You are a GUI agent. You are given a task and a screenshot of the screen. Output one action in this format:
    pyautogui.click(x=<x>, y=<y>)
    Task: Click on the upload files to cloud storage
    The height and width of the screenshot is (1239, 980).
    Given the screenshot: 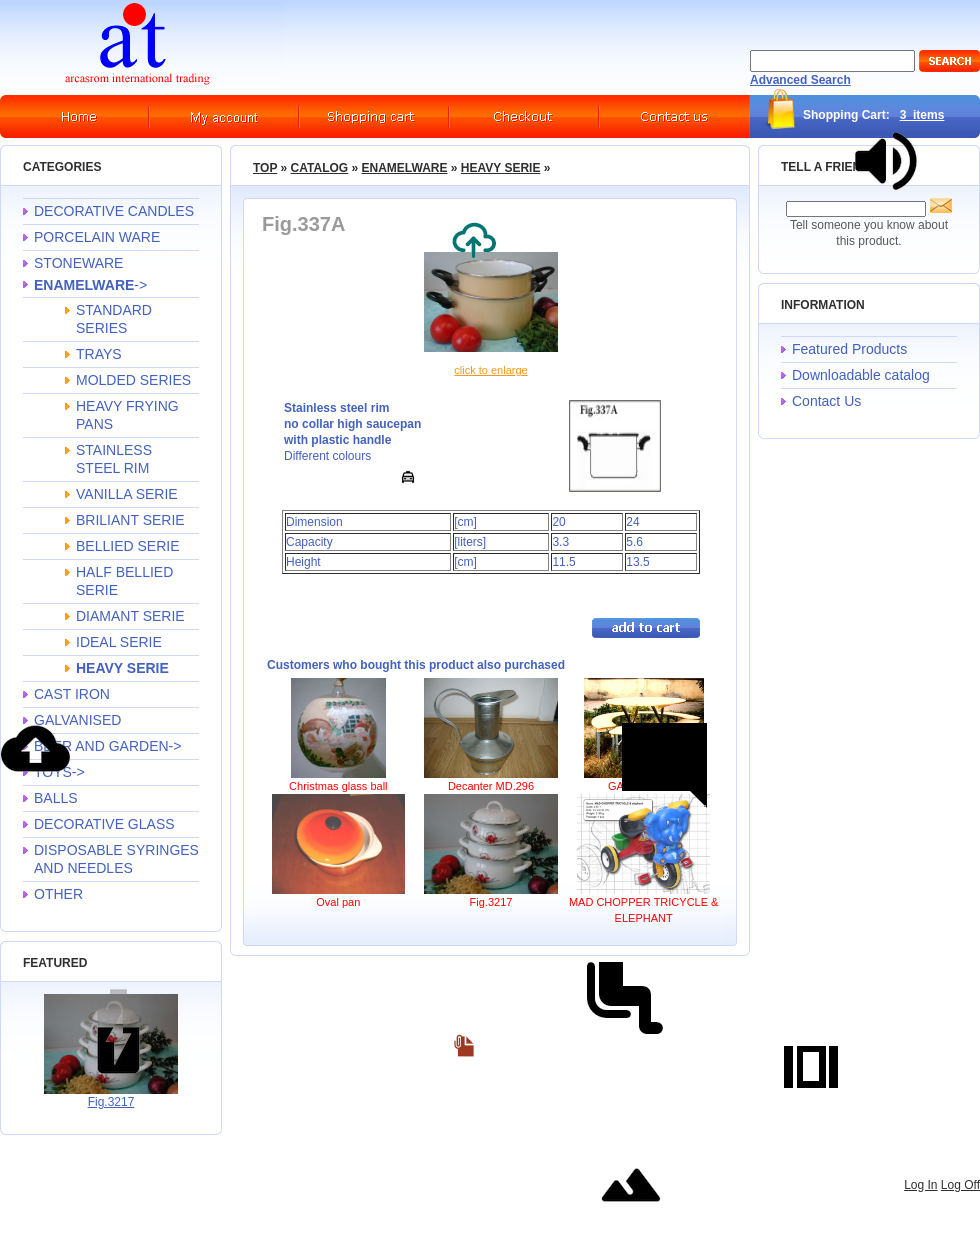 What is the action you would take?
    pyautogui.click(x=35, y=748)
    